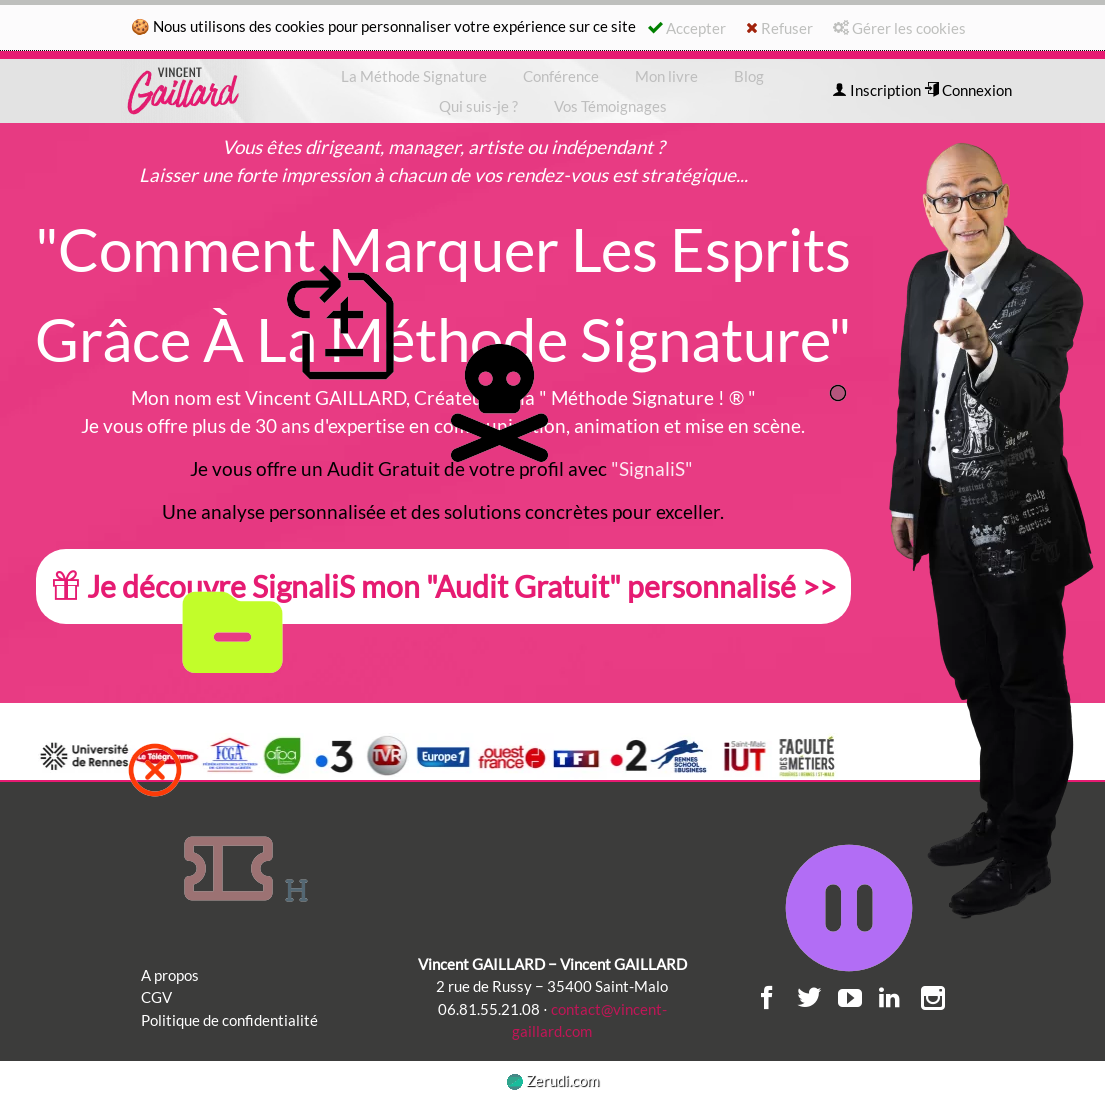  What do you see at coordinates (499, 399) in the screenshot?
I see `indicates dangerous or hazardous content` at bounding box center [499, 399].